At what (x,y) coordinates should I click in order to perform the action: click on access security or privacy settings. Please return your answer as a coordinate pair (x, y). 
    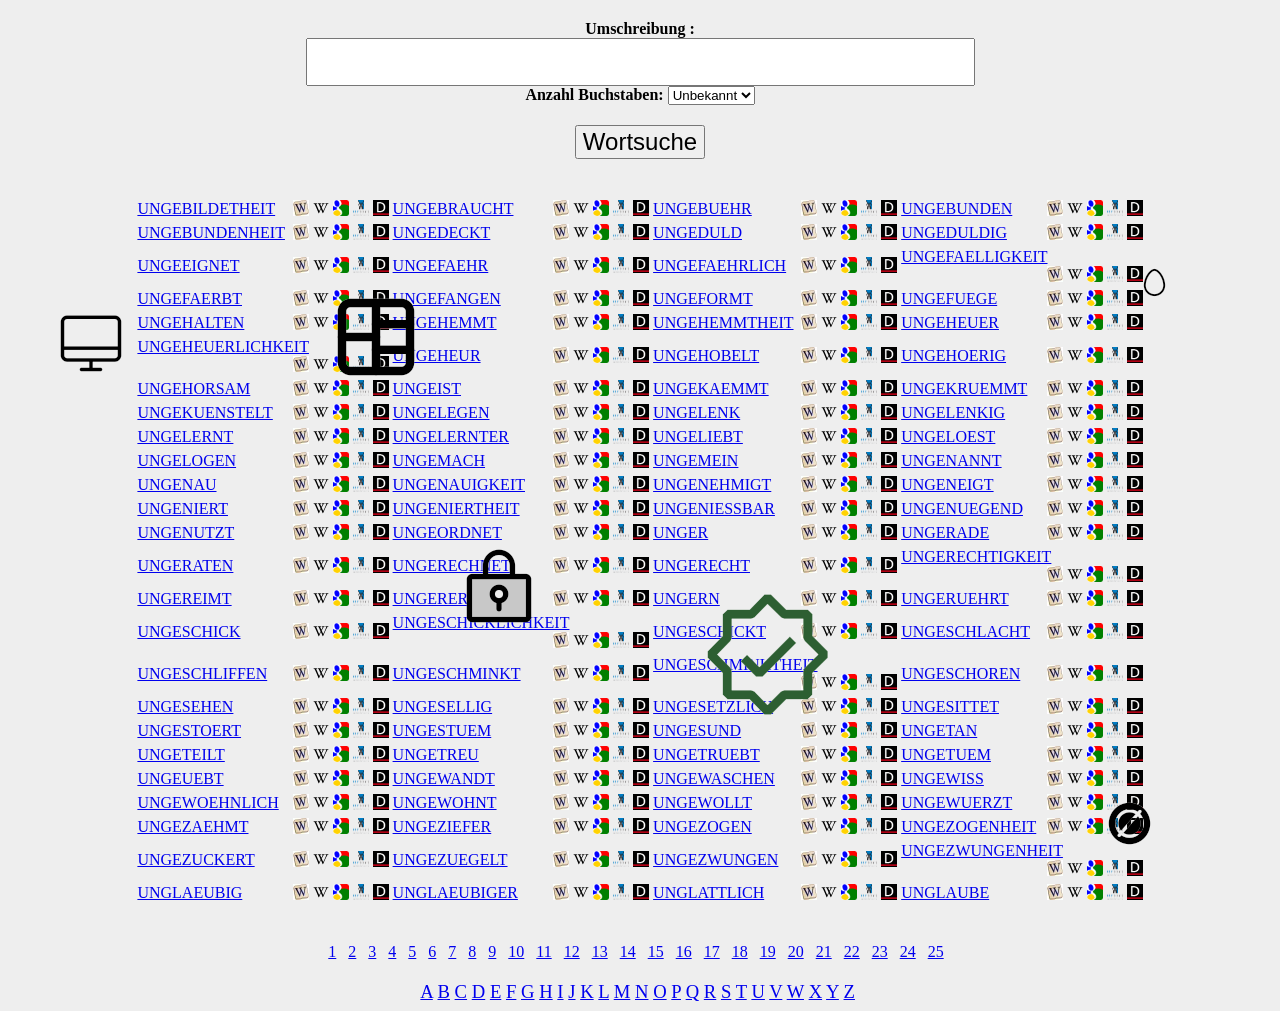
    Looking at the image, I should click on (499, 590).